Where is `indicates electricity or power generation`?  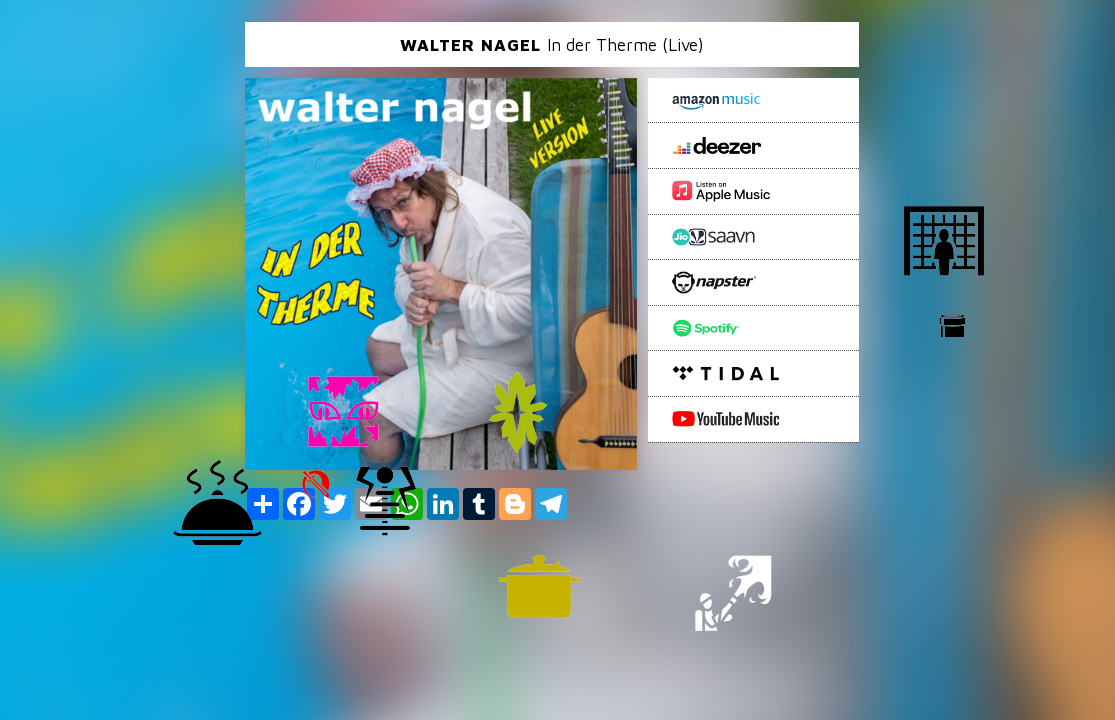
indicates electricity or power generation is located at coordinates (385, 501).